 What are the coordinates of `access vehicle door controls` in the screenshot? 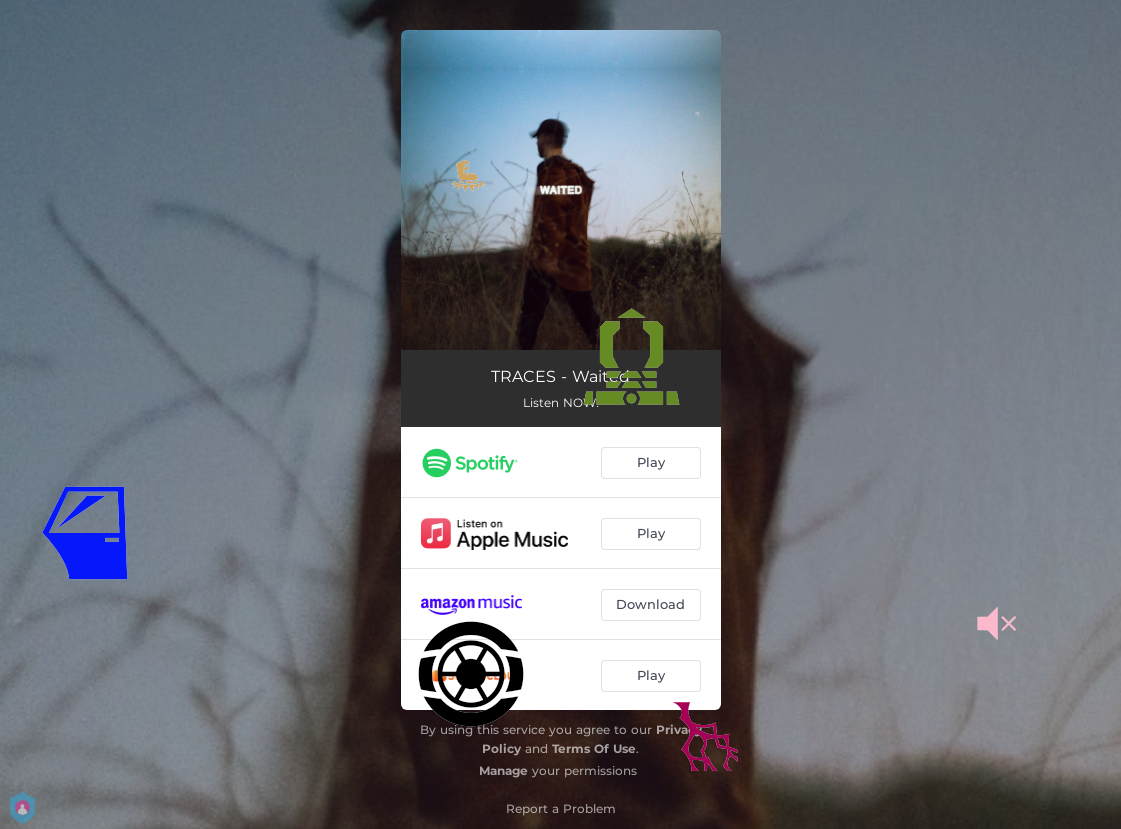 It's located at (88, 533).